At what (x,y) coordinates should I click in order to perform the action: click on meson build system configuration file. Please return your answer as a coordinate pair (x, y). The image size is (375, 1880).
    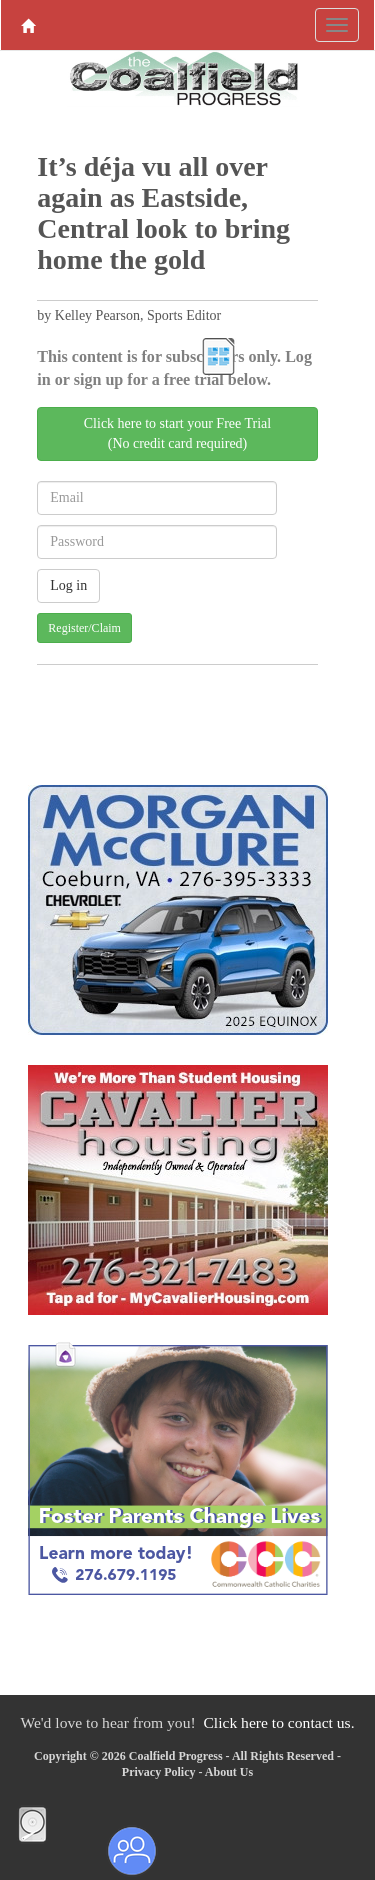
    Looking at the image, I should click on (65, 1354).